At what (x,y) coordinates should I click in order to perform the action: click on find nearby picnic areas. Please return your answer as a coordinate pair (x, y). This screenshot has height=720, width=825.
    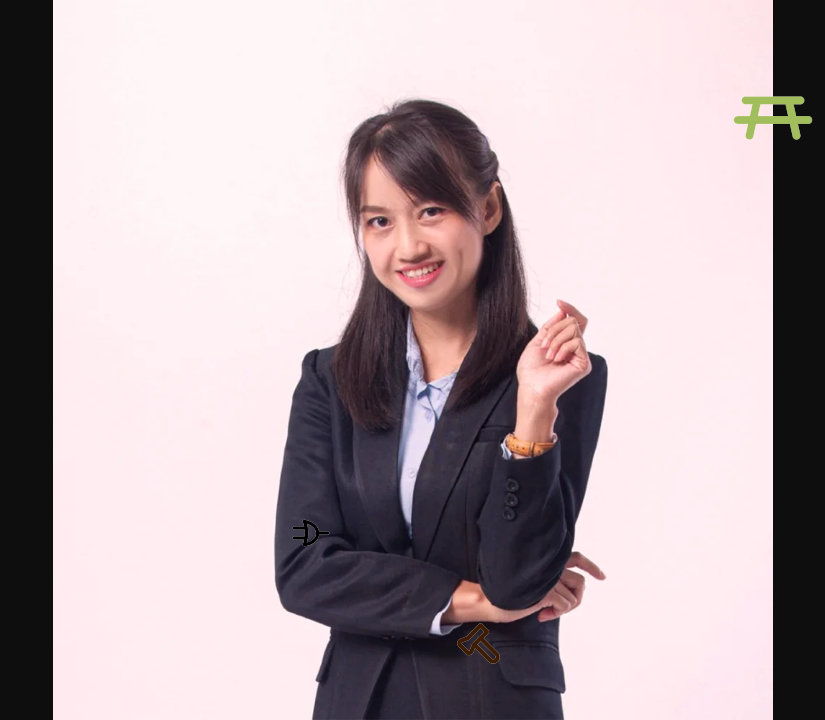
    Looking at the image, I should click on (773, 120).